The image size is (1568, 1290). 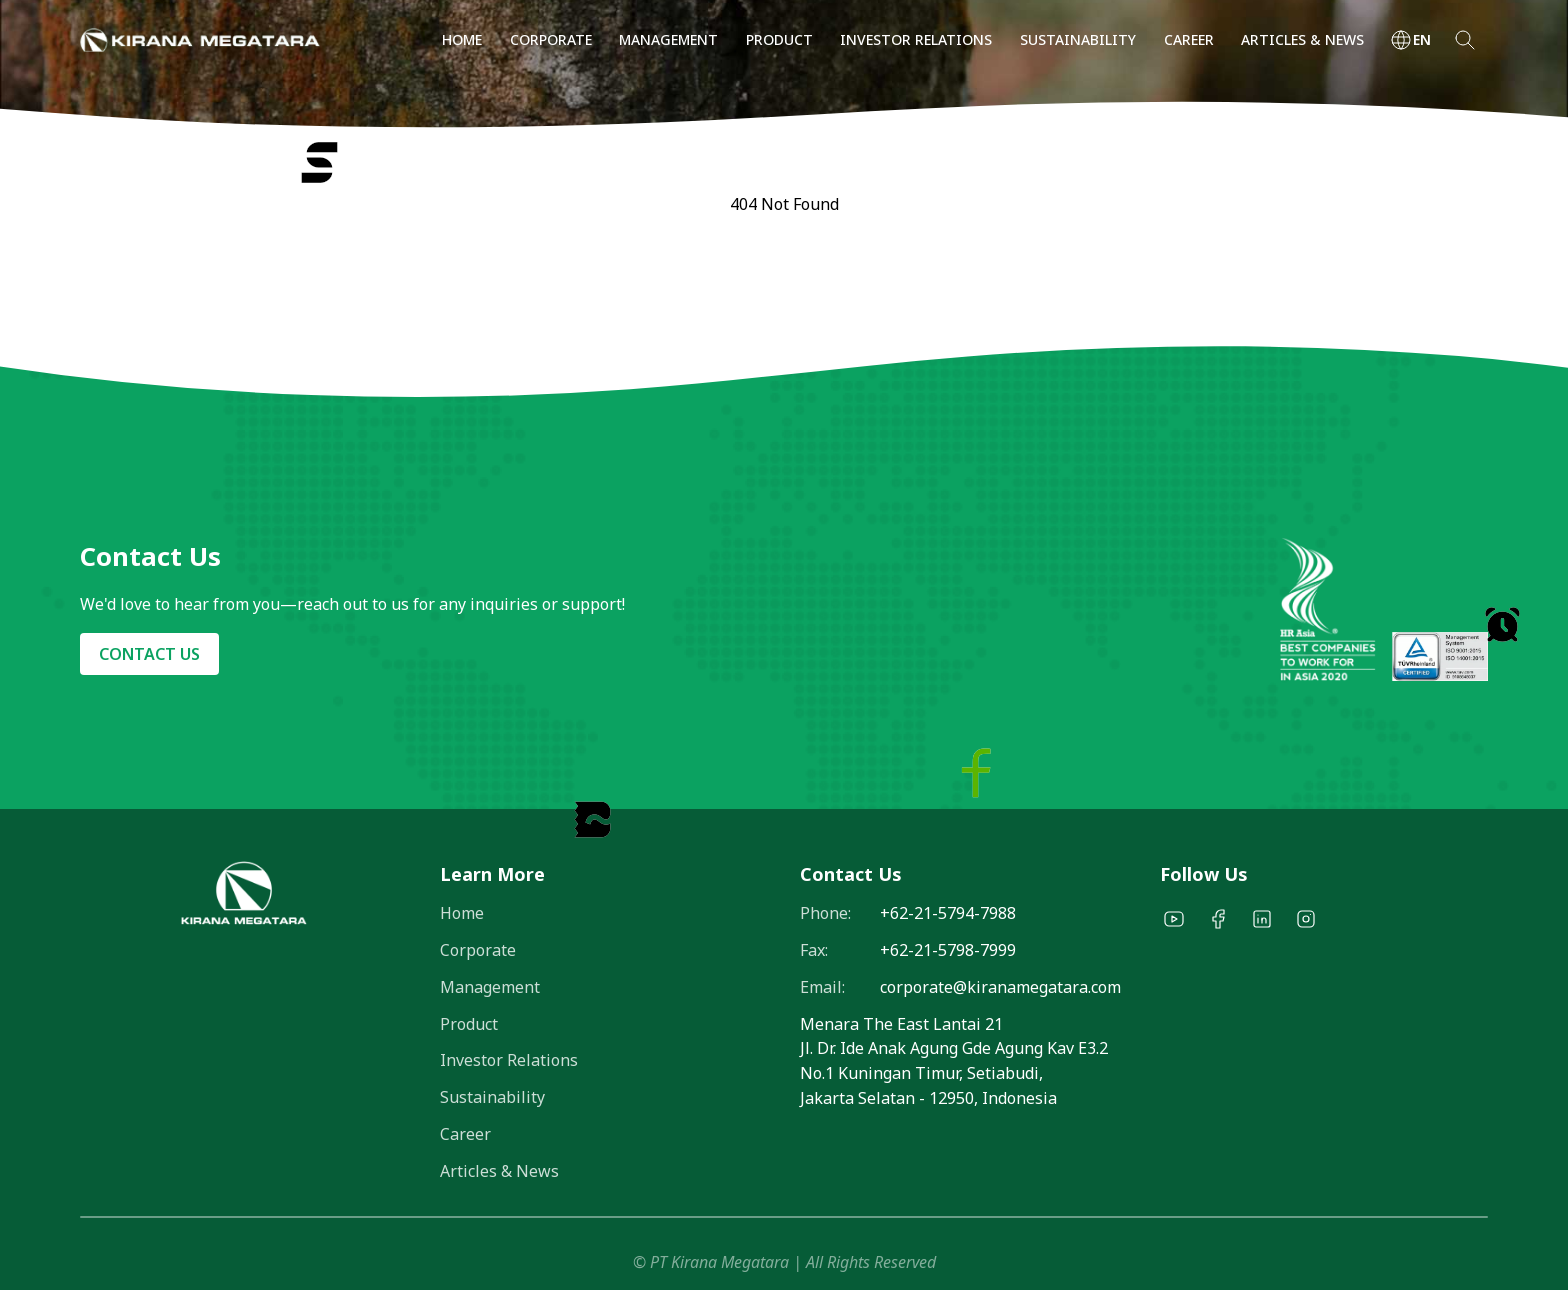 What do you see at coordinates (975, 775) in the screenshot?
I see `open Facebook app` at bounding box center [975, 775].